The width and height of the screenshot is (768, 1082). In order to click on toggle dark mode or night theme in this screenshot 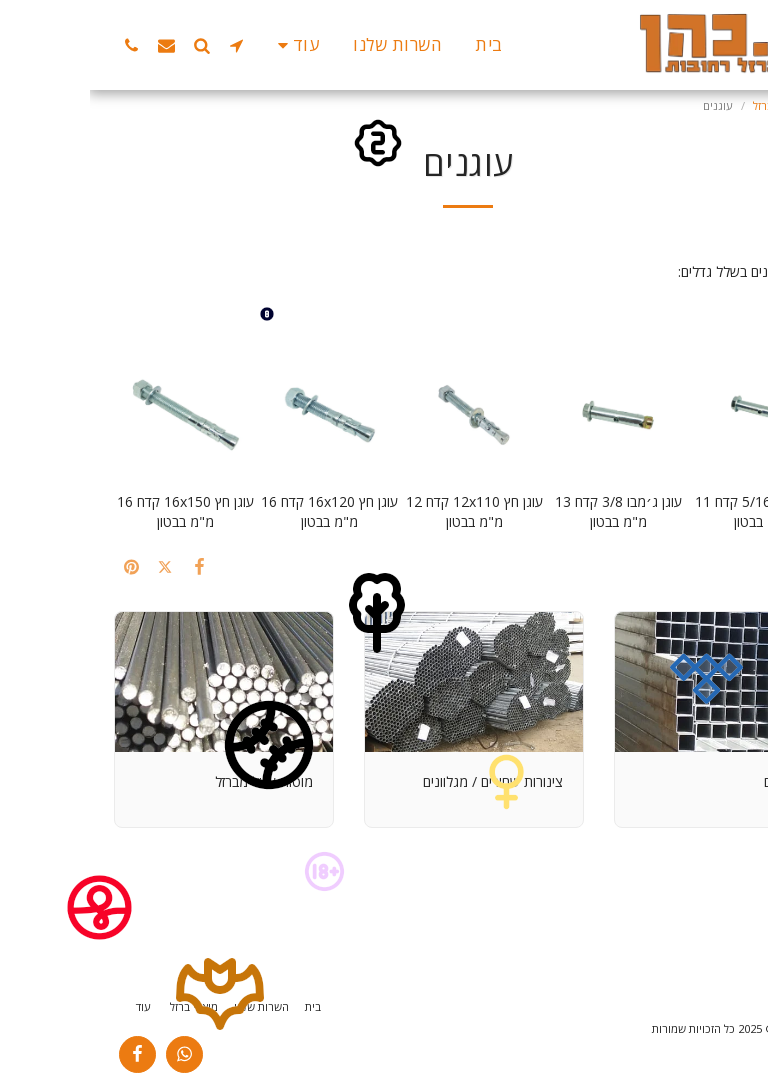, I will do `click(220, 994)`.